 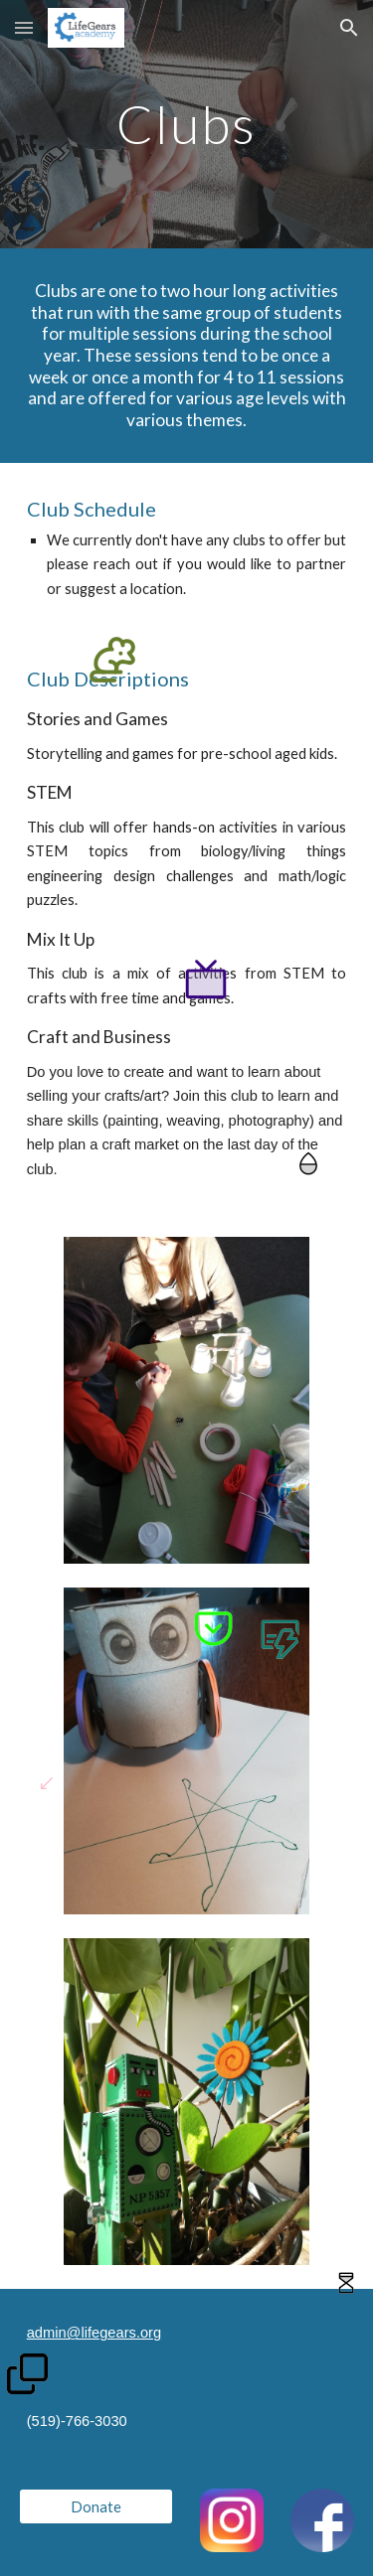 What do you see at coordinates (112, 660) in the screenshot?
I see `indicates pest control or exterminator services` at bounding box center [112, 660].